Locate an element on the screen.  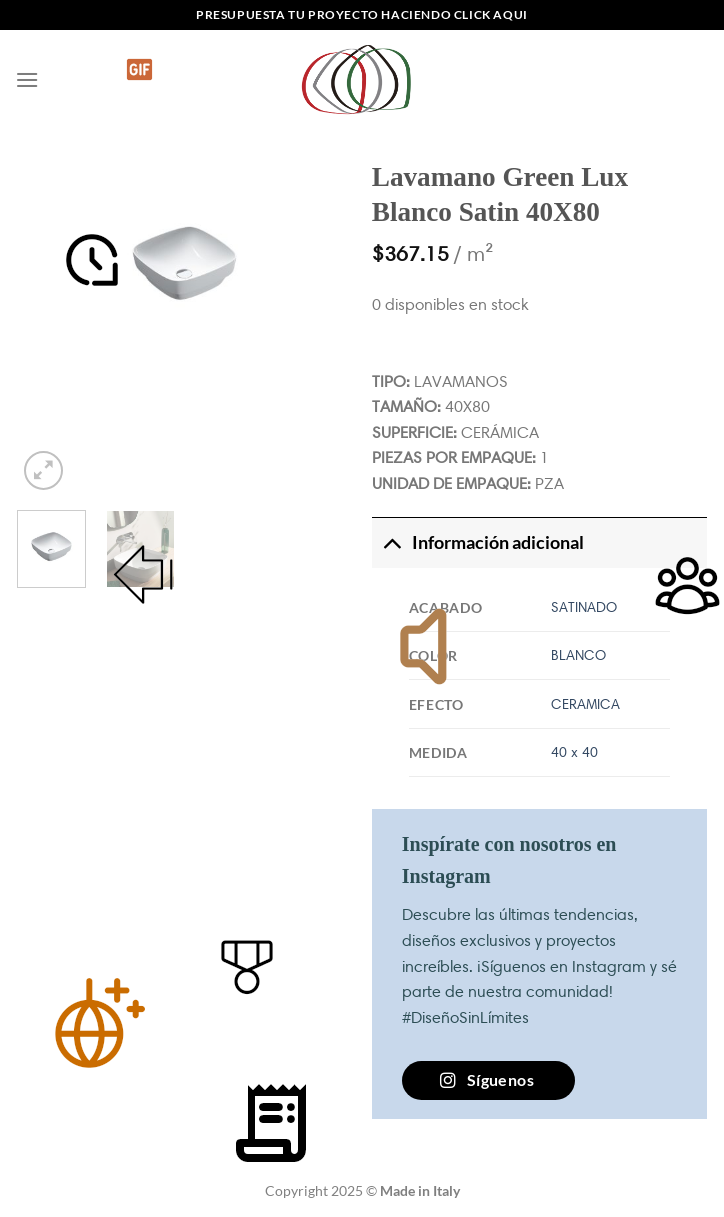
view all team members is located at coordinates (687, 584).